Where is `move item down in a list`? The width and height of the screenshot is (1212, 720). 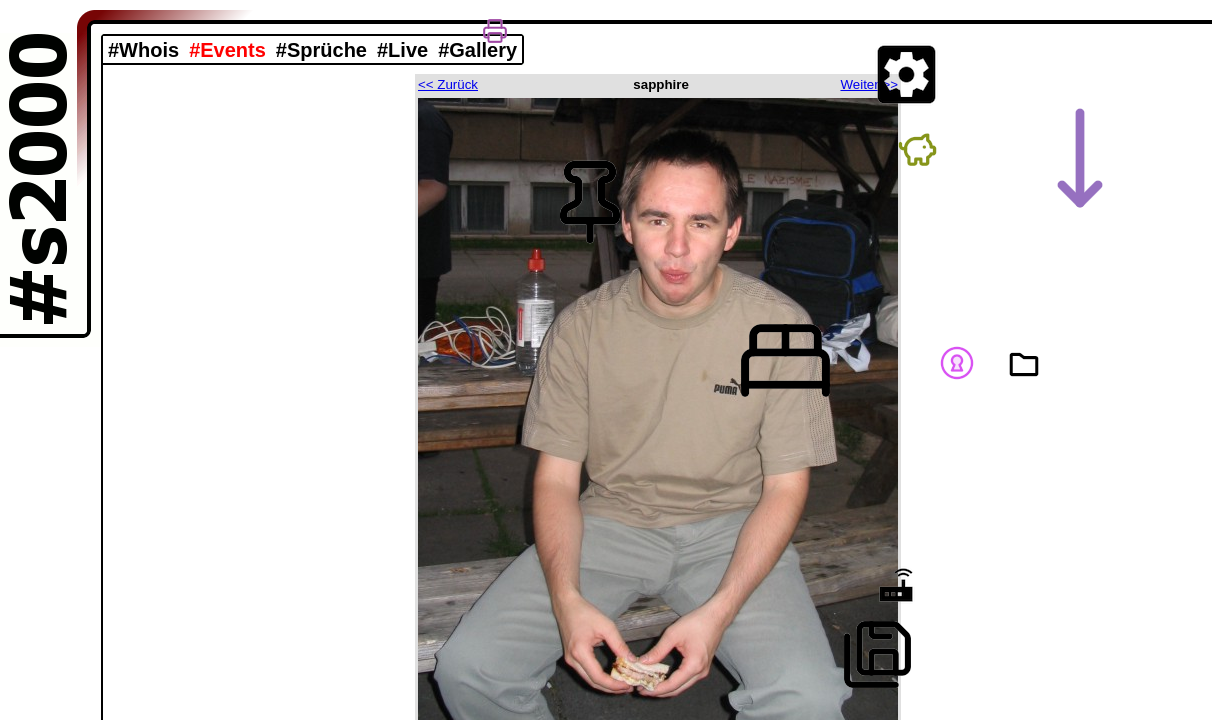
move item down in a list is located at coordinates (1080, 158).